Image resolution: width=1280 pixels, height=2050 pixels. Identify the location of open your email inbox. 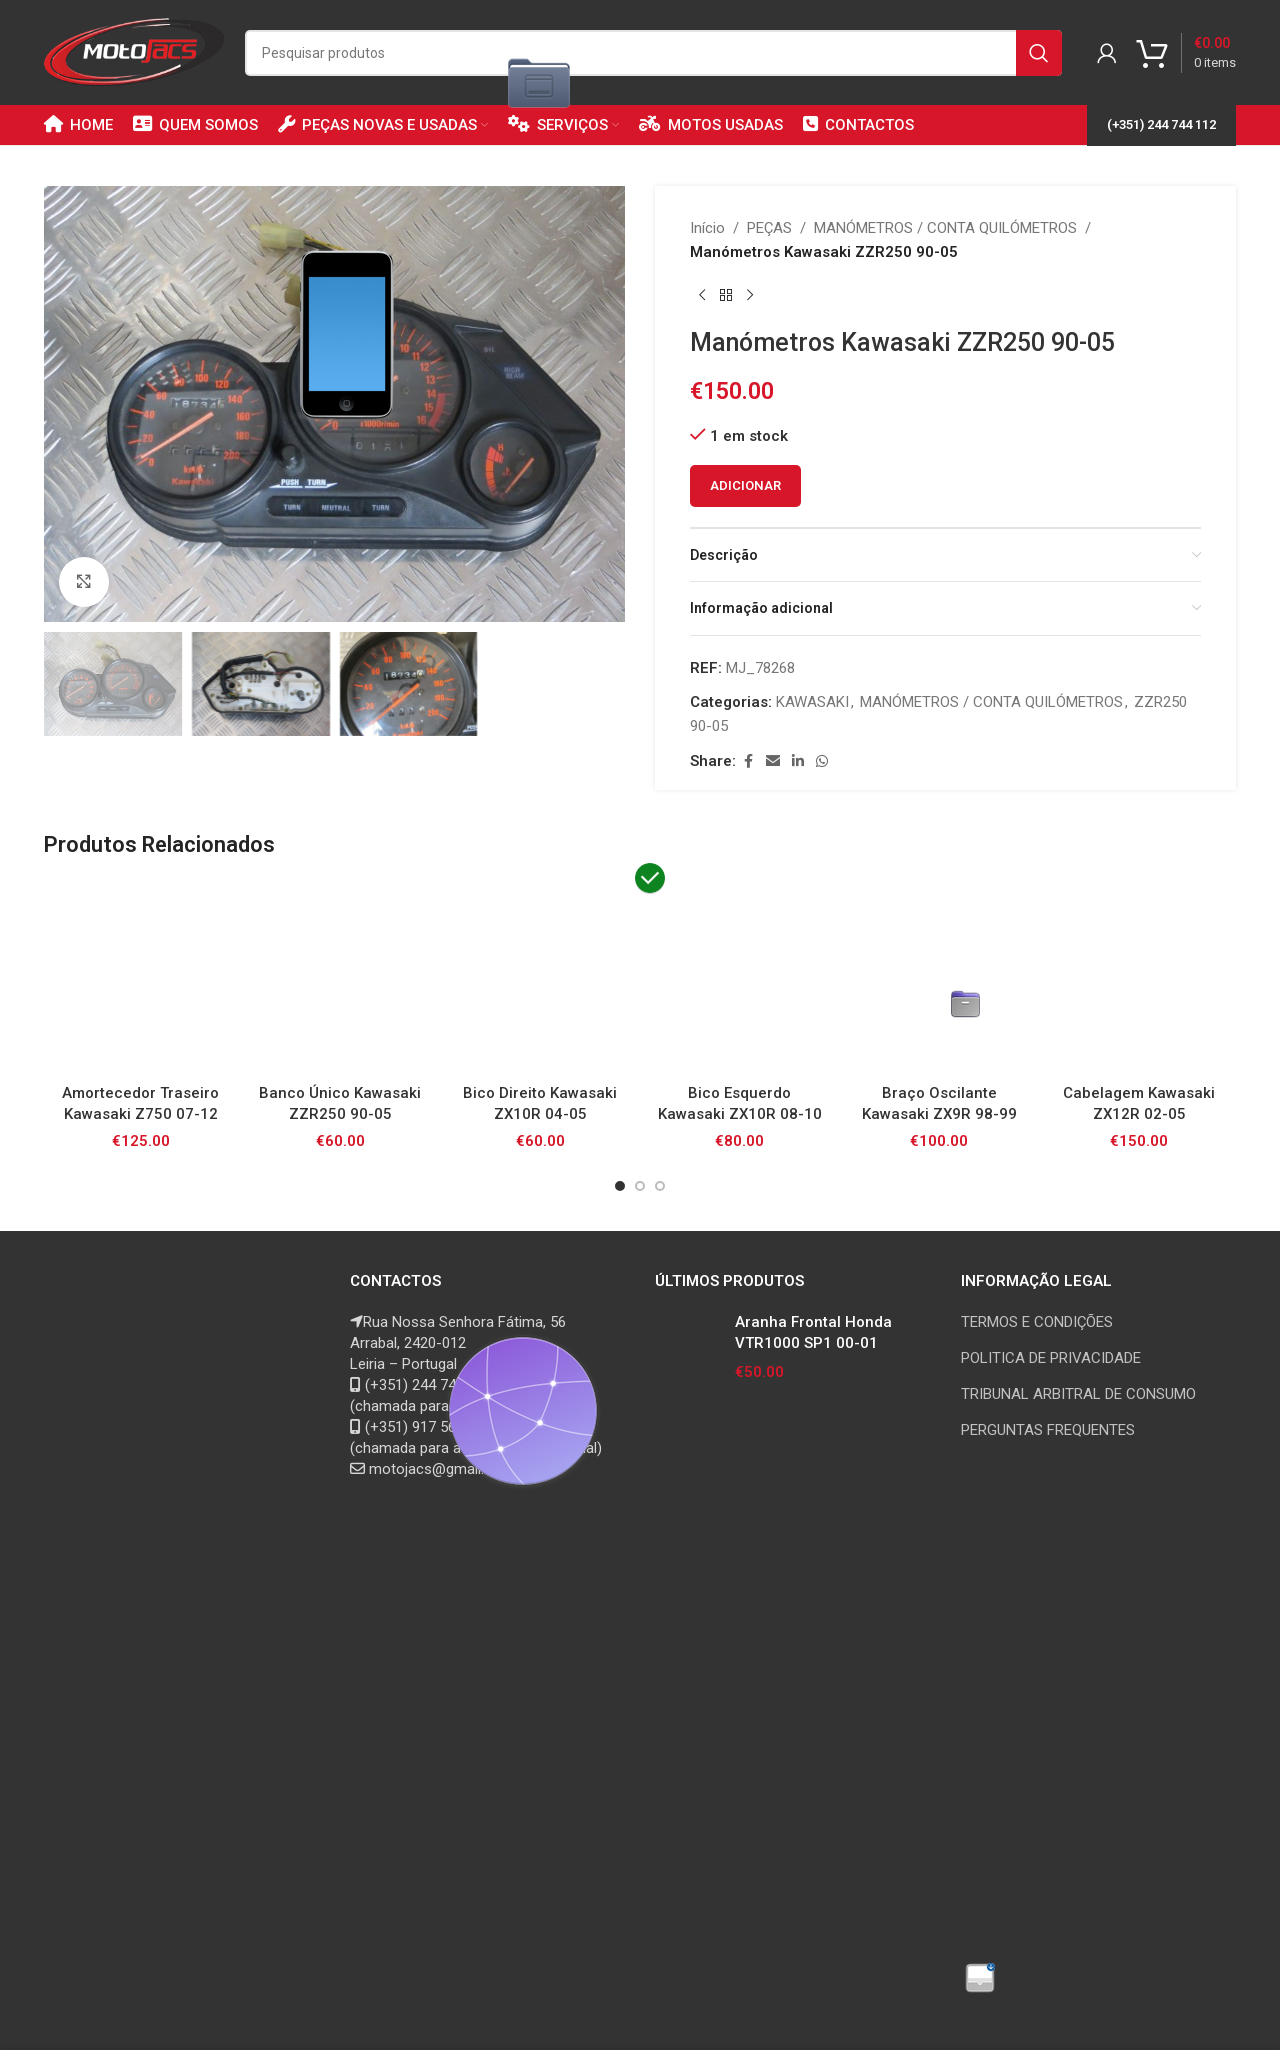
(980, 1978).